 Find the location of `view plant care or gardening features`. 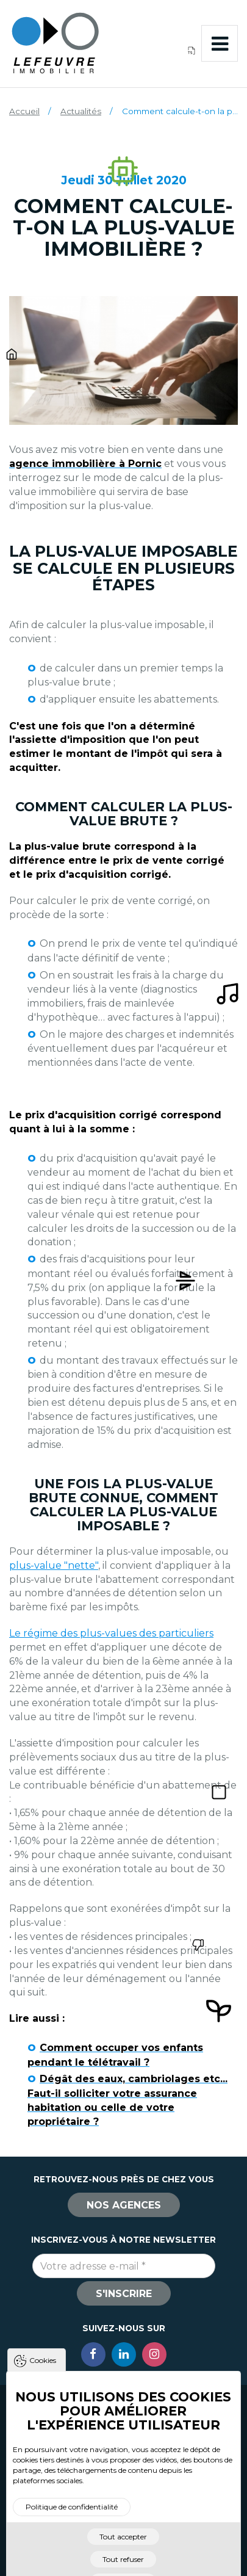

view plant care or gardening features is located at coordinates (218, 2011).